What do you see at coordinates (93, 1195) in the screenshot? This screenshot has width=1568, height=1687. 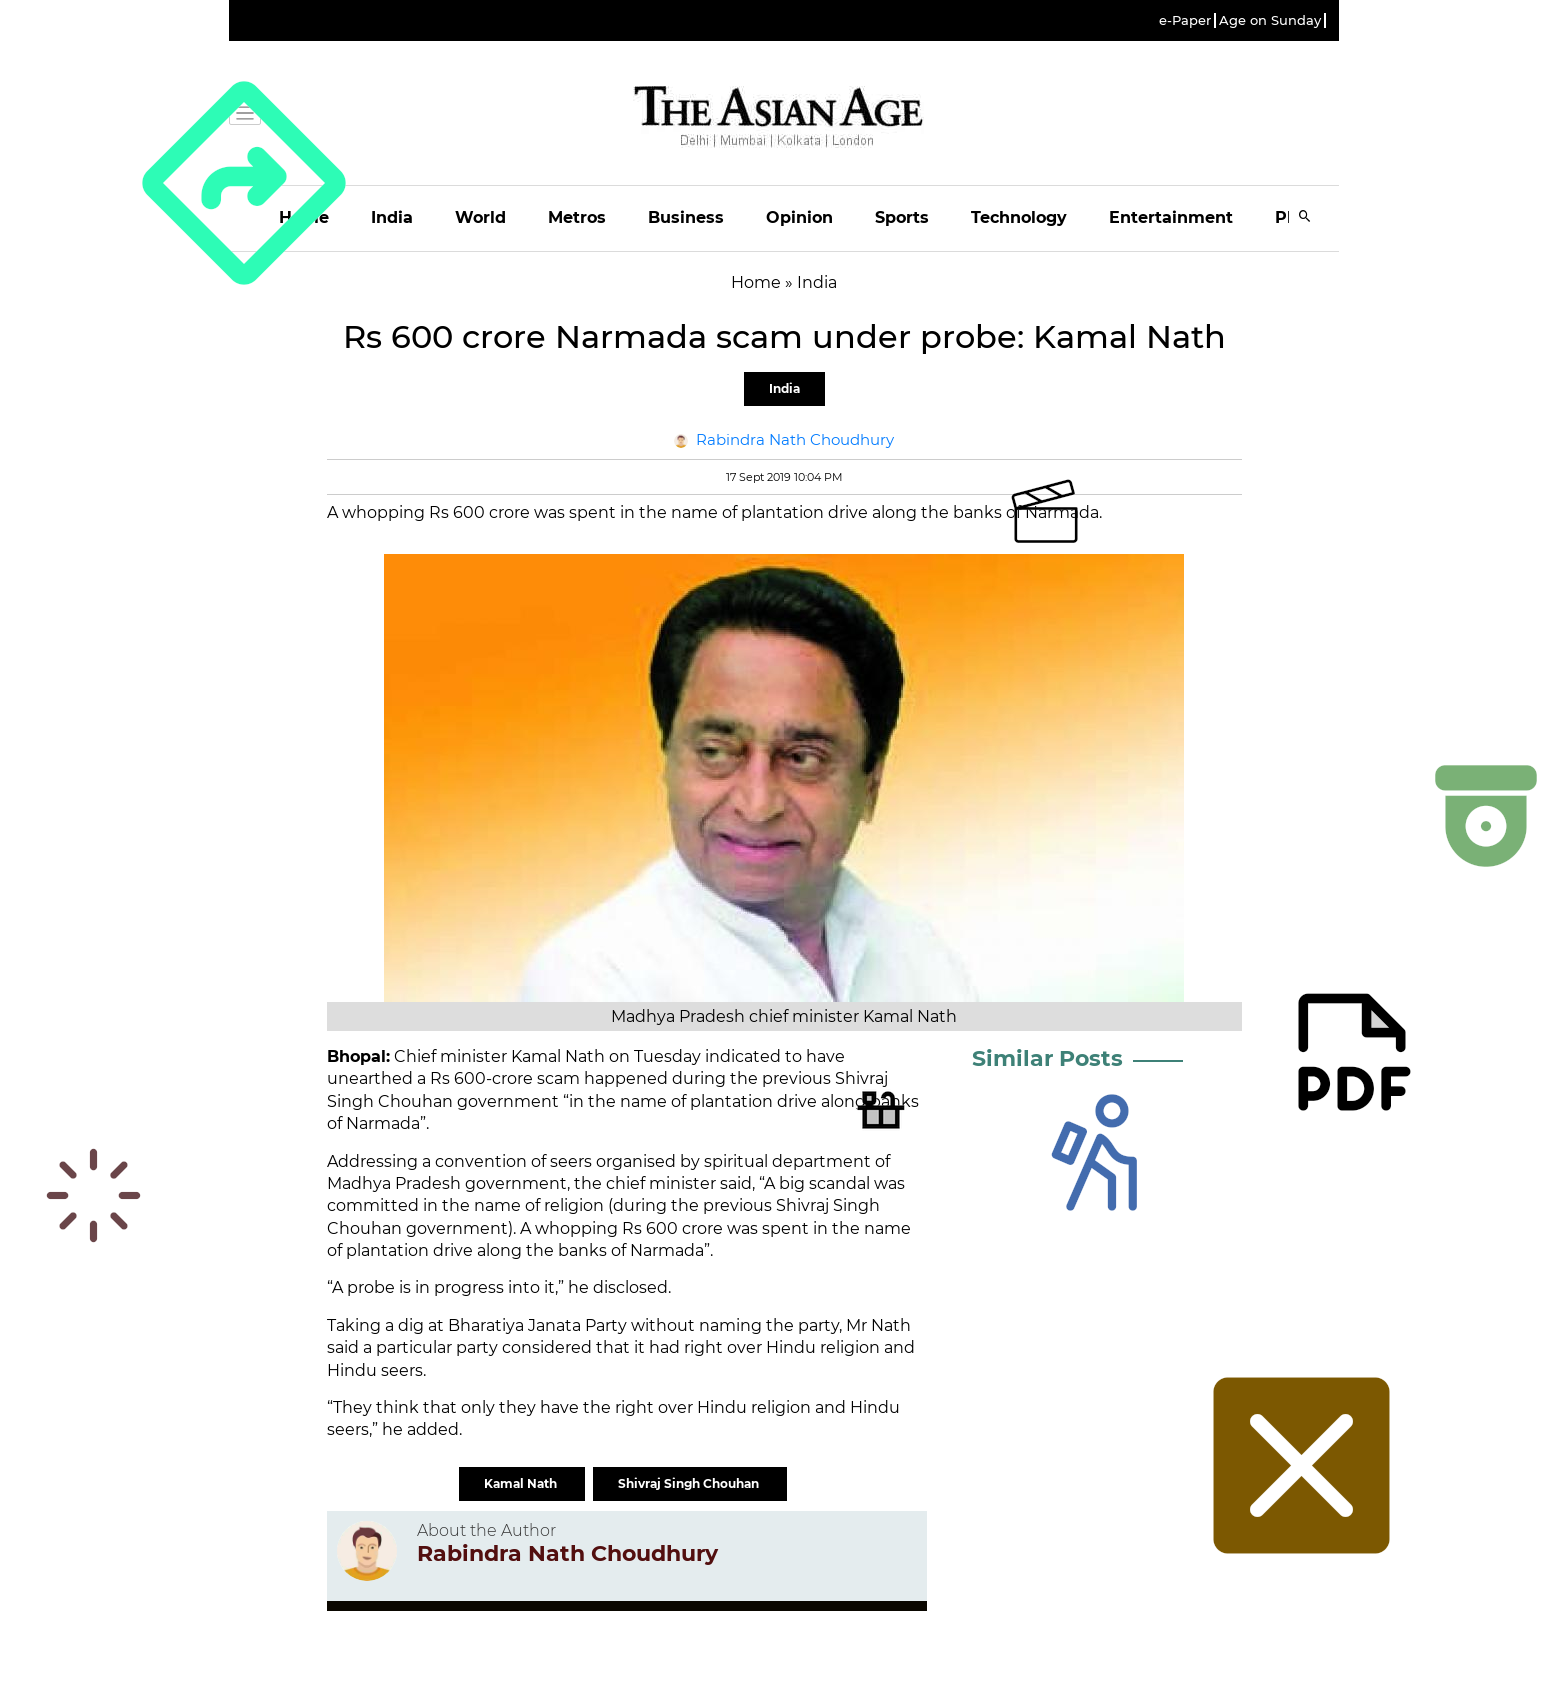 I see `indicates content is loading` at bounding box center [93, 1195].